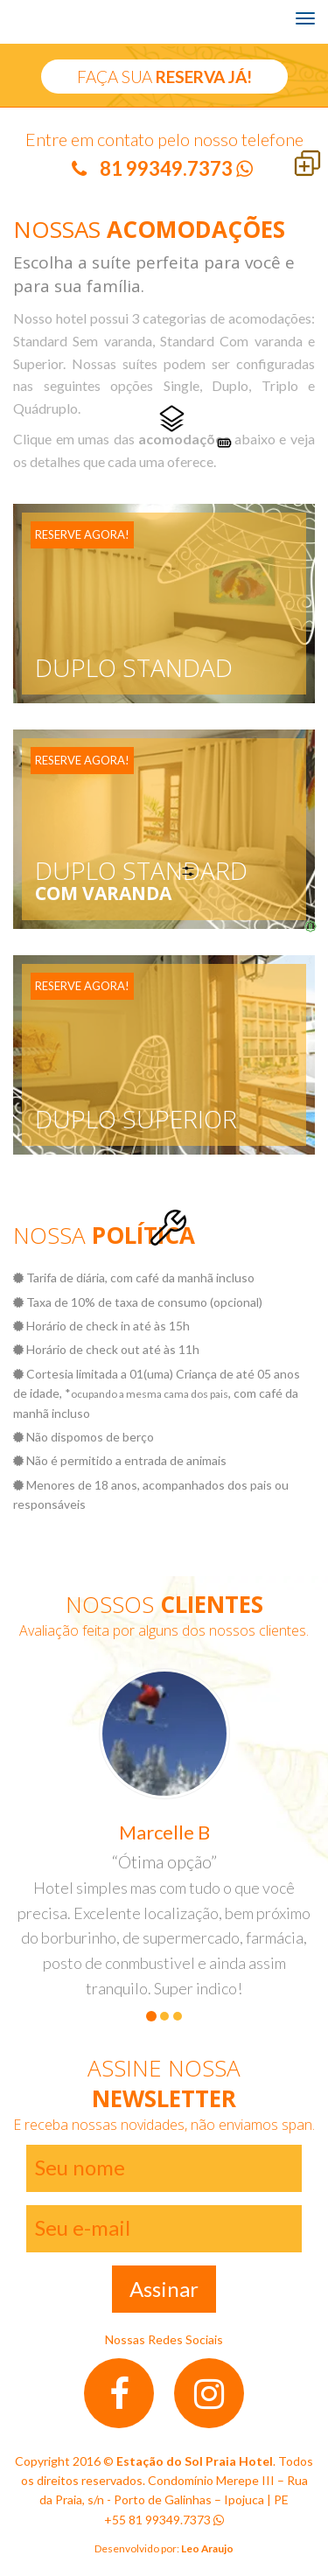 The image size is (328, 2576). Describe the element at coordinates (188, 871) in the screenshot. I see `adjust settings or preferences` at that location.